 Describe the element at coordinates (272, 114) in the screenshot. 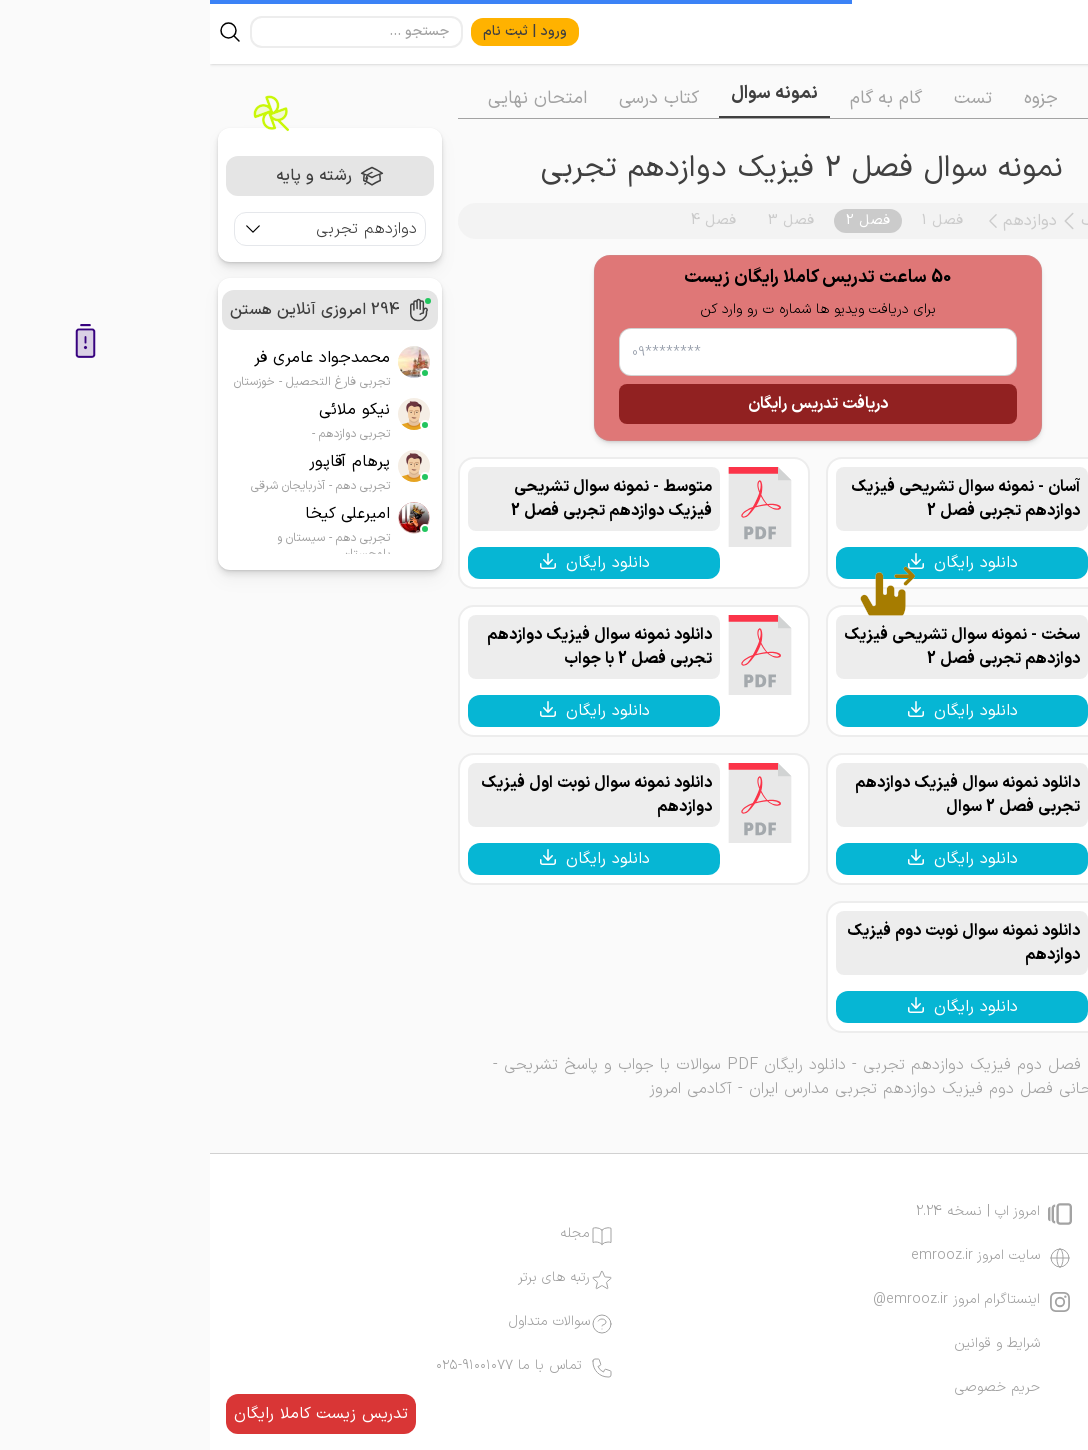

I see `decorative or playful element indicating a fun feature` at that location.